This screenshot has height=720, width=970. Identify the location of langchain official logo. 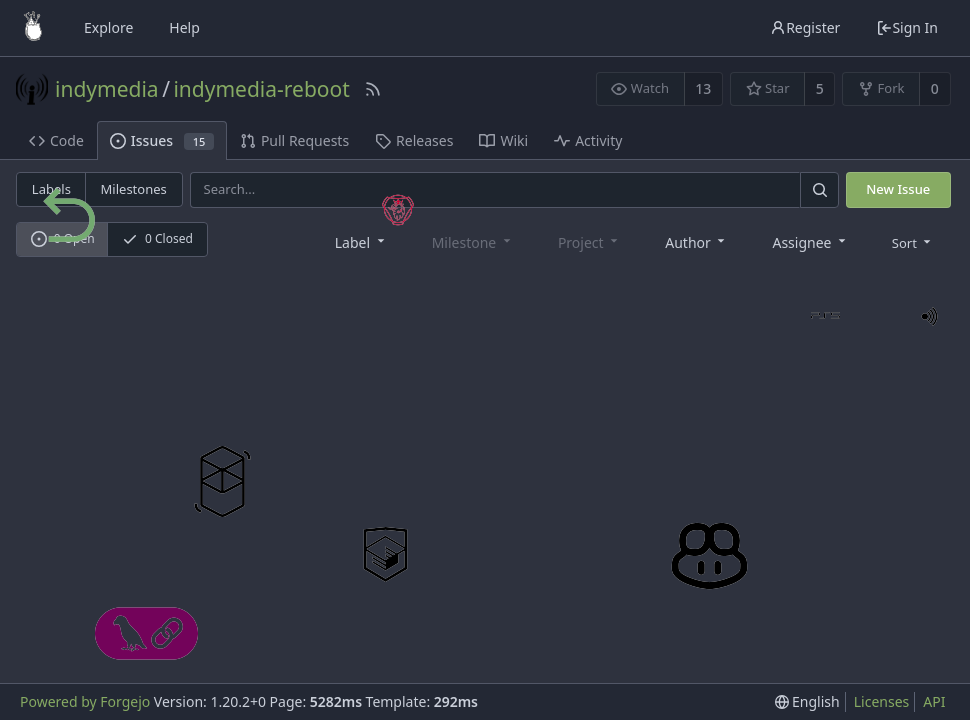
(146, 633).